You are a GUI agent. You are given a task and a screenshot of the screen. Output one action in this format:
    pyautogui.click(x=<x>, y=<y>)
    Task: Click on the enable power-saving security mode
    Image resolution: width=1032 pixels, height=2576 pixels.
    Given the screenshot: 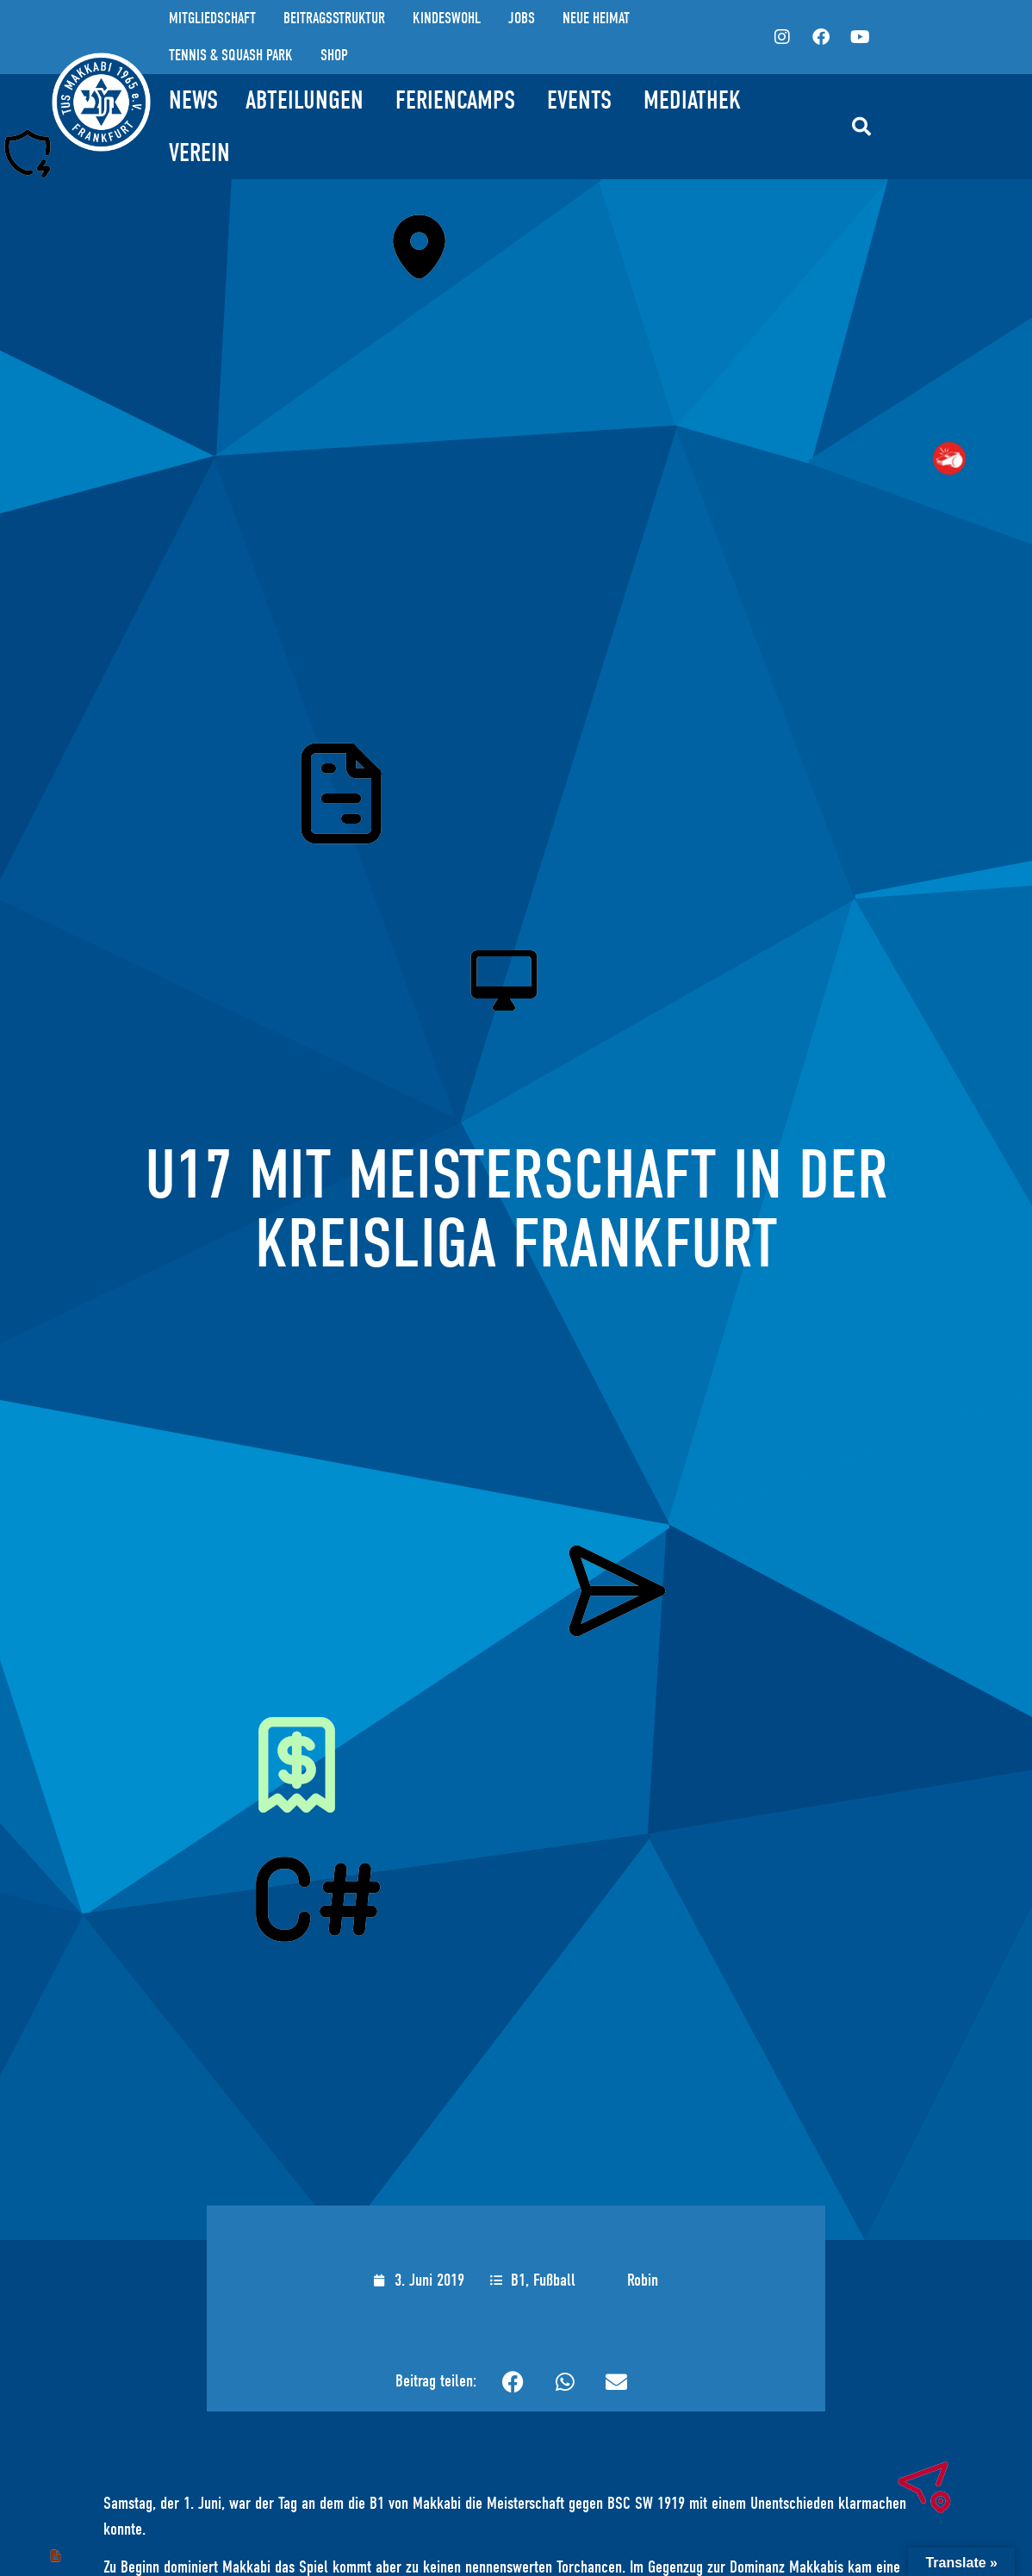 What is the action you would take?
    pyautogui.click(x=28, y=152)
    